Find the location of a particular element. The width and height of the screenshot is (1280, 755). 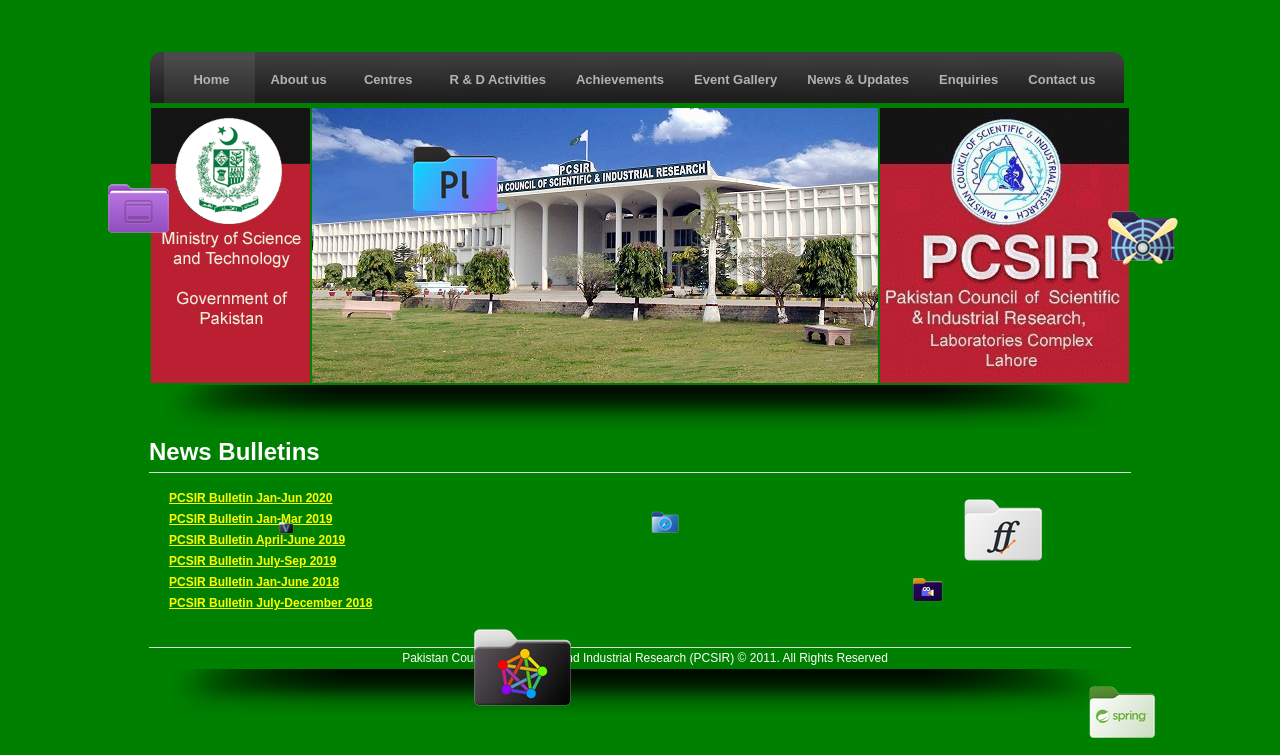

open folder containing files starting with "V" is located at coordinates (286, 528).